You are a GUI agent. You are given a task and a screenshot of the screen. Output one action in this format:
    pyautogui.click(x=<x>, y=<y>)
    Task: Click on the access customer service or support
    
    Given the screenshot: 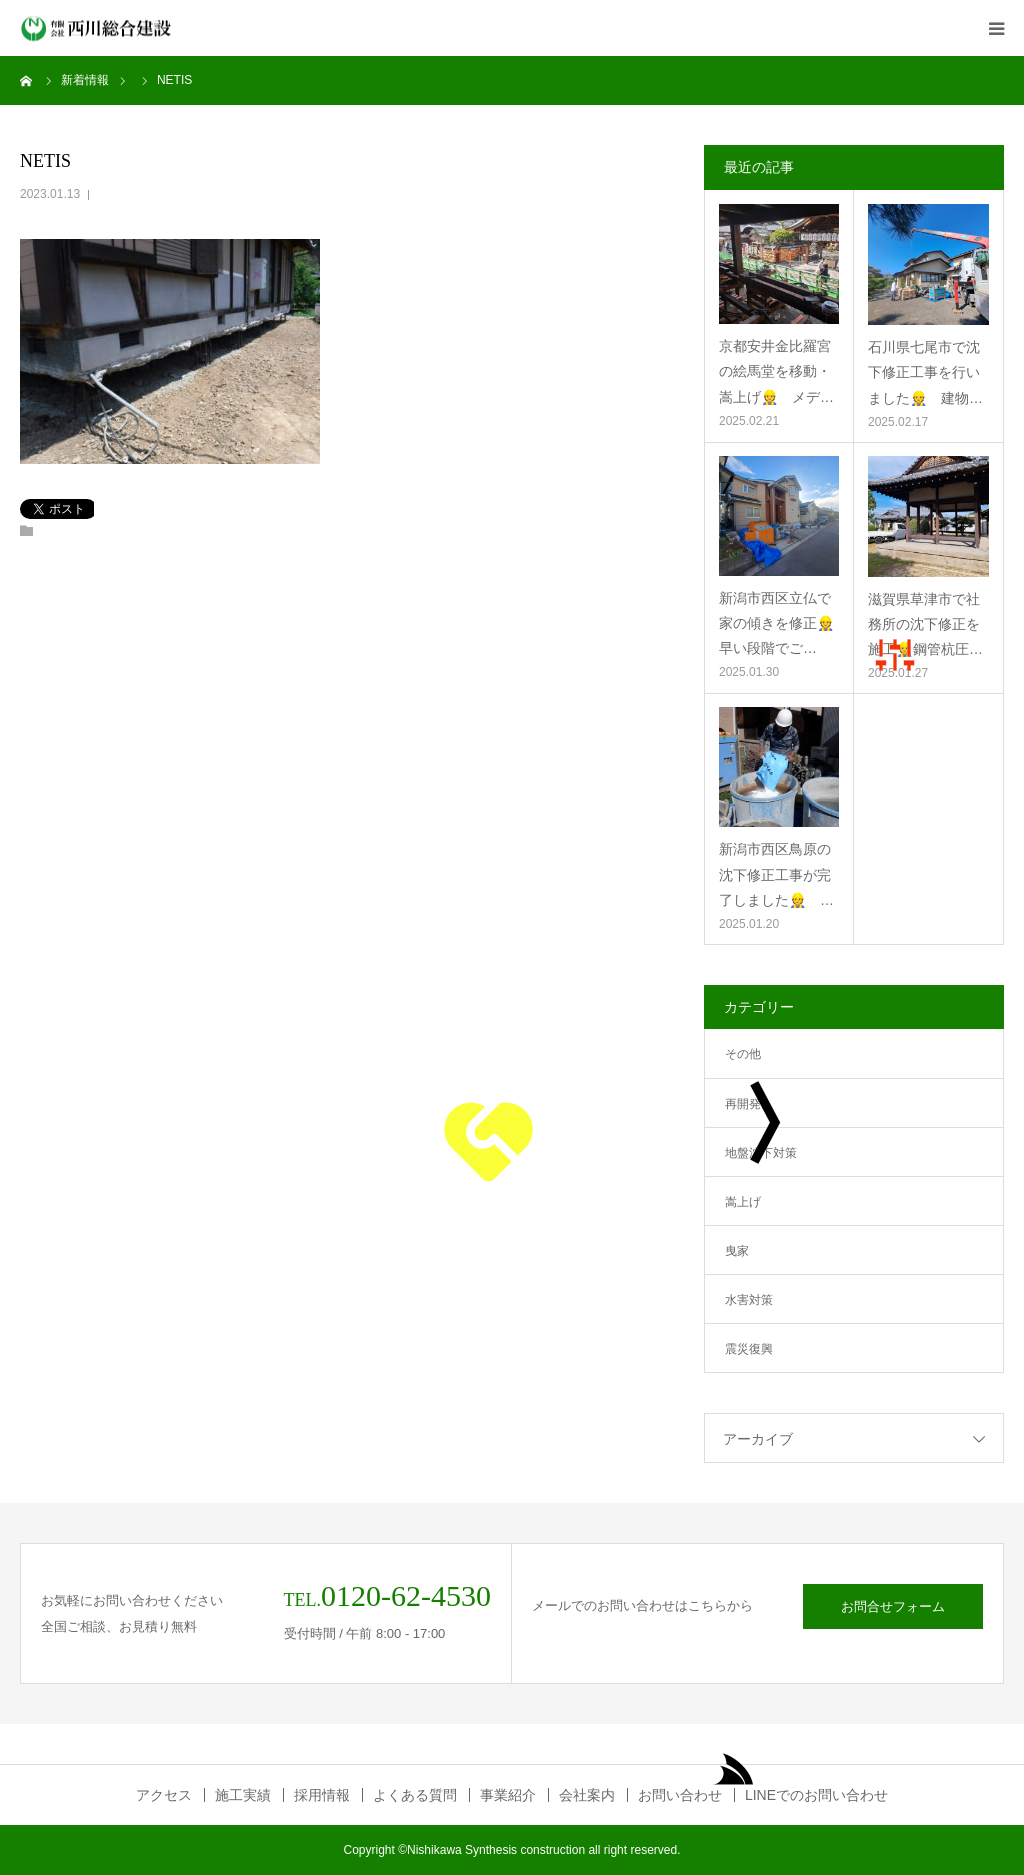 What is the action you would take?
    pyautogui.click(x=488, y=1141)
    